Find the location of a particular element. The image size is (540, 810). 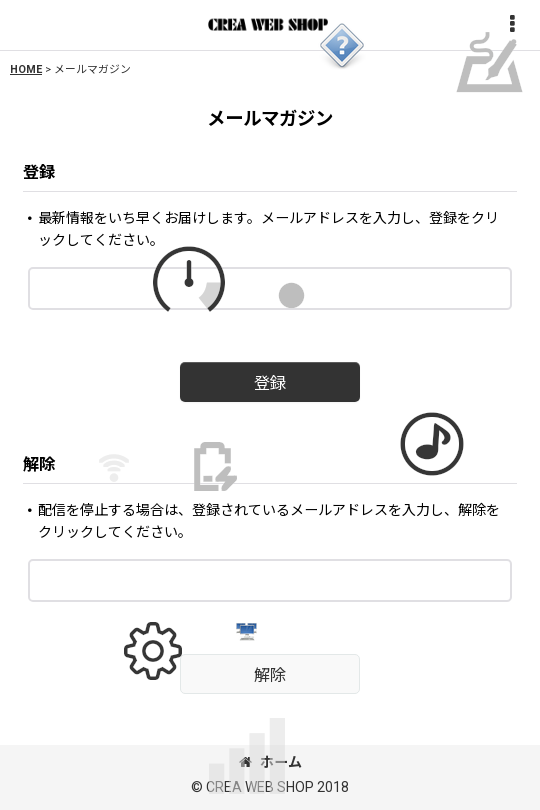

indicates no wireless signal available is located at coordinates (114, 467).